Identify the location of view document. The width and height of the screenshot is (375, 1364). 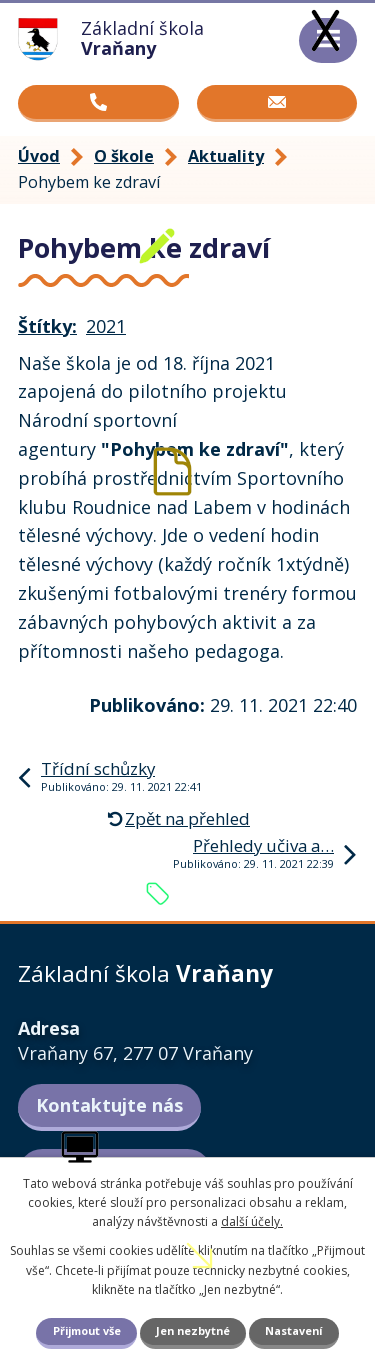
(172, 471).